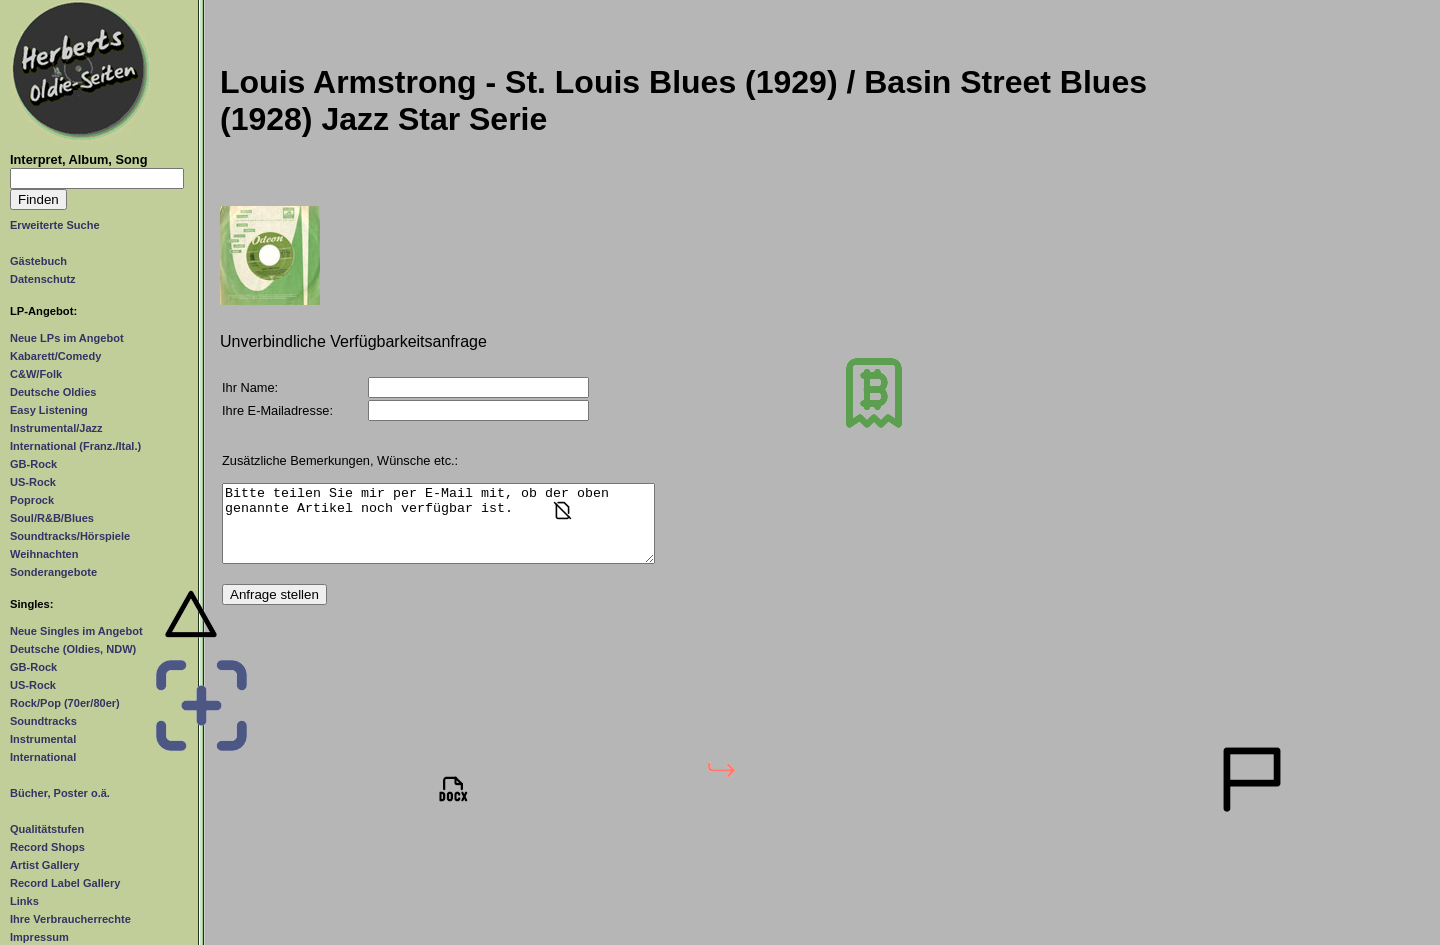 Image resolution: width=1440 pixels, height=945 pixels. What do you see at coordinates (874, 393) in the screenshot?
I see `view bitcoin transaction receipt` at bounding box center [874, 393].